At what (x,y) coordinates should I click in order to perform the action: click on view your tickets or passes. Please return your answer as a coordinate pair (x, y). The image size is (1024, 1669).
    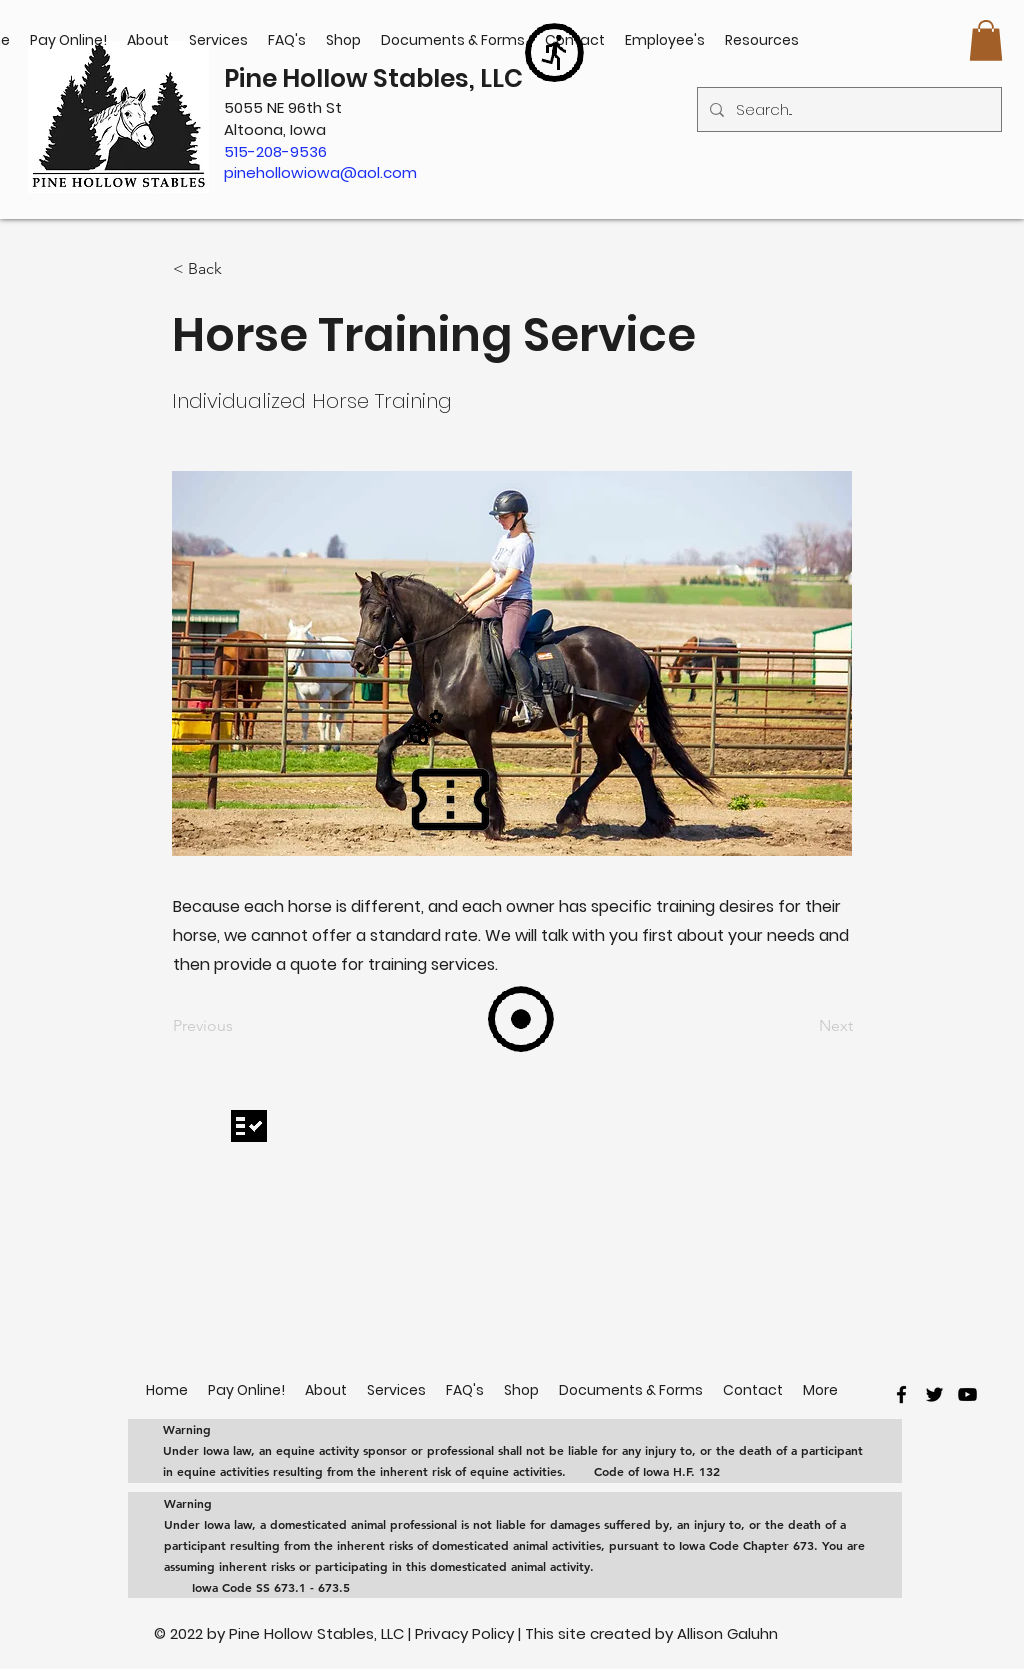
    Looking at the image, I should click on (450, 799).